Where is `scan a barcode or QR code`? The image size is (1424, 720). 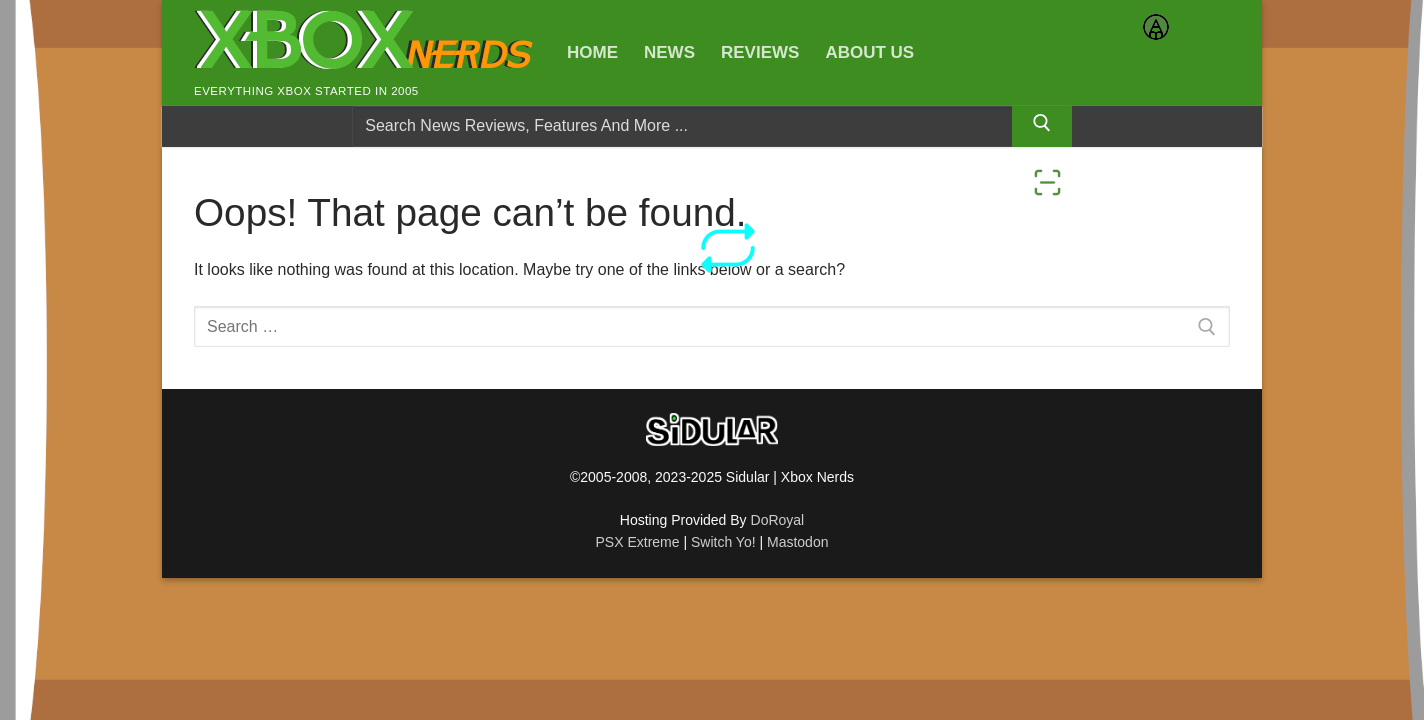
scan a barcode or QR code is located at coordinates (1047, 182).